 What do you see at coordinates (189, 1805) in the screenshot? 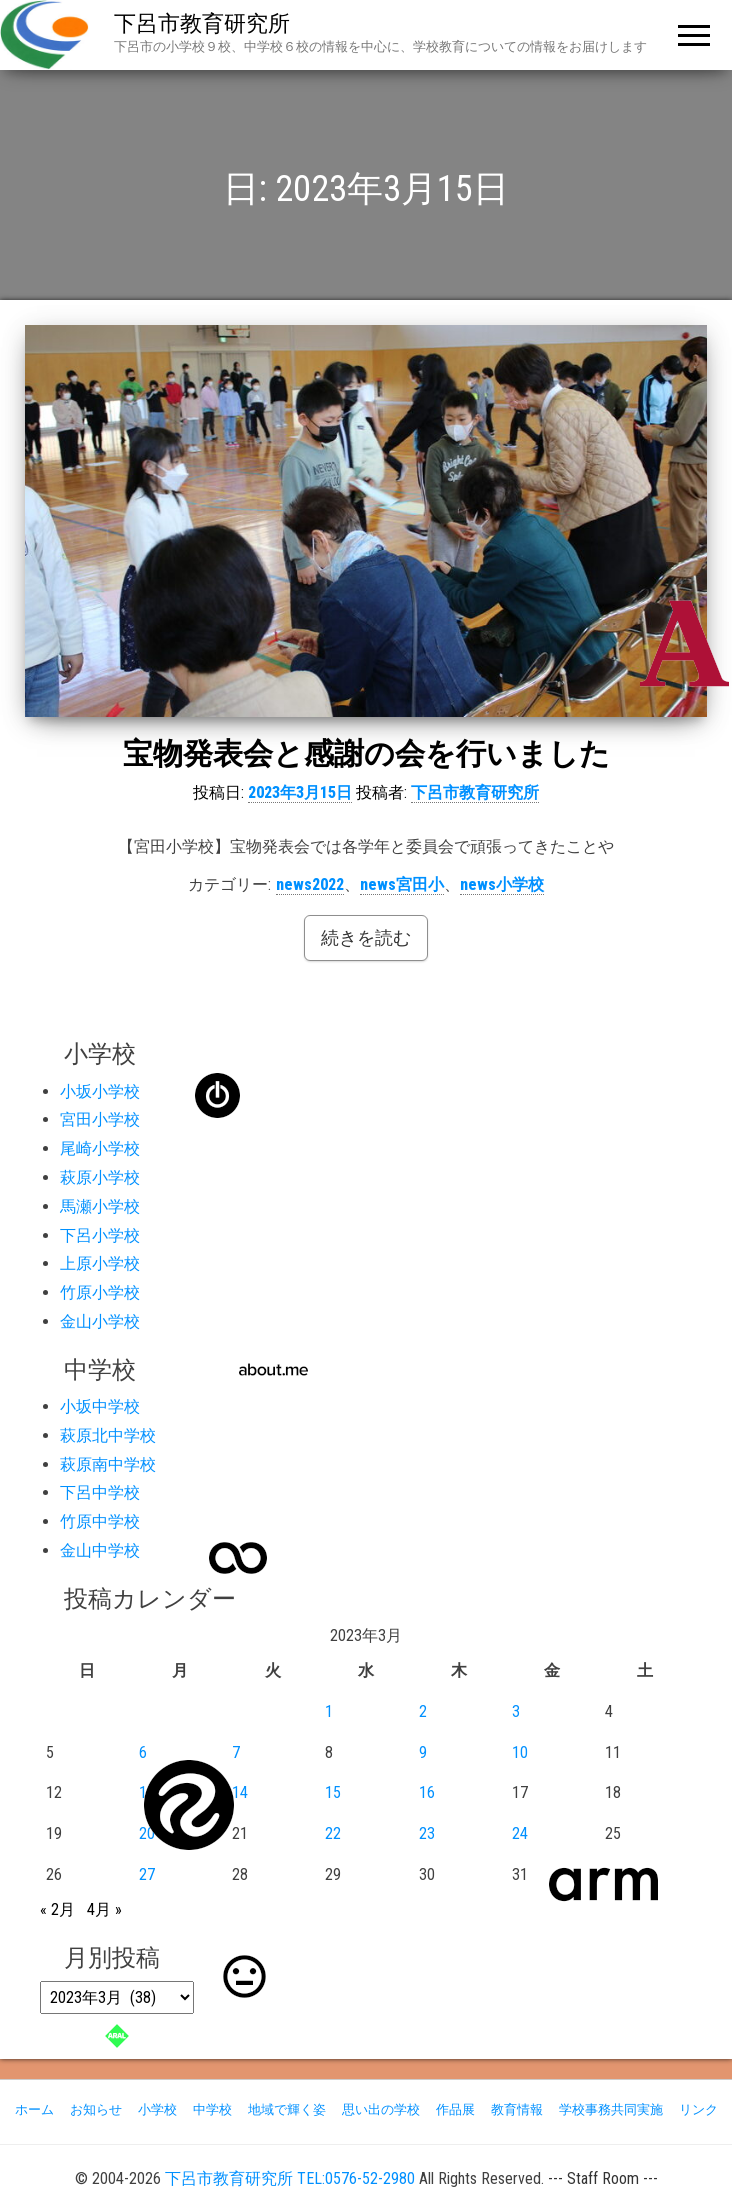
I see `open Roboflow app or website` at bounding box center [189, 1805].